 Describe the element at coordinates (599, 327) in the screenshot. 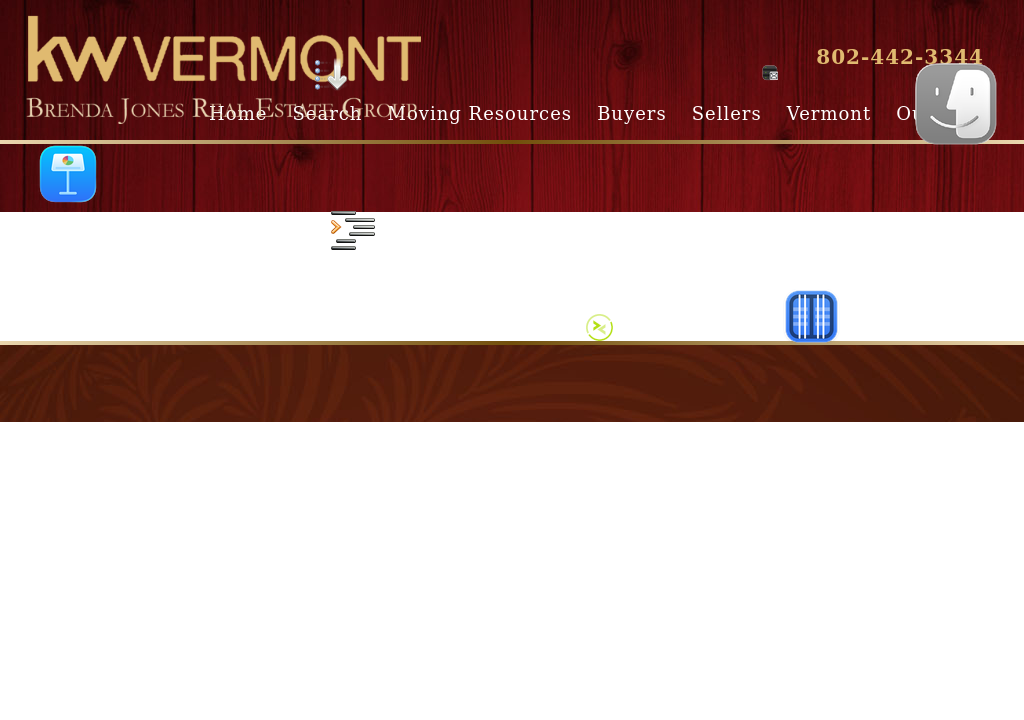

I see `open remmina remote desktop client` at that location.